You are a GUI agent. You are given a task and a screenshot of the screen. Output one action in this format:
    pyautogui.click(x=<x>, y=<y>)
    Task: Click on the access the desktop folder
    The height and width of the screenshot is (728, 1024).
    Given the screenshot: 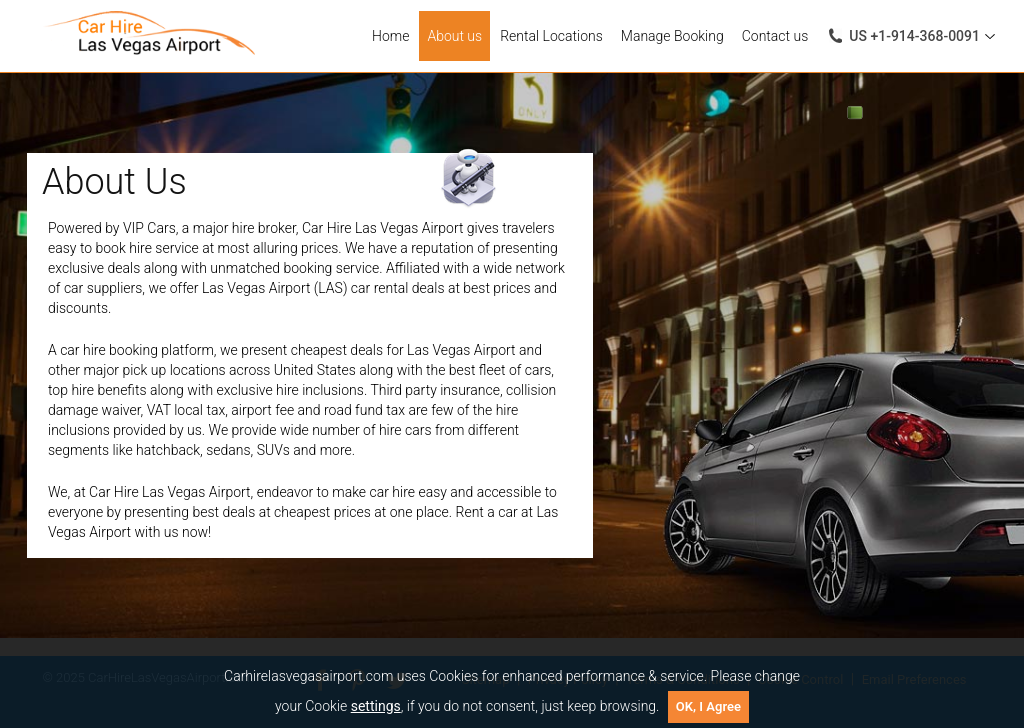 What is the action you would take?
    pyautogui.click(x=855, y=112)
    